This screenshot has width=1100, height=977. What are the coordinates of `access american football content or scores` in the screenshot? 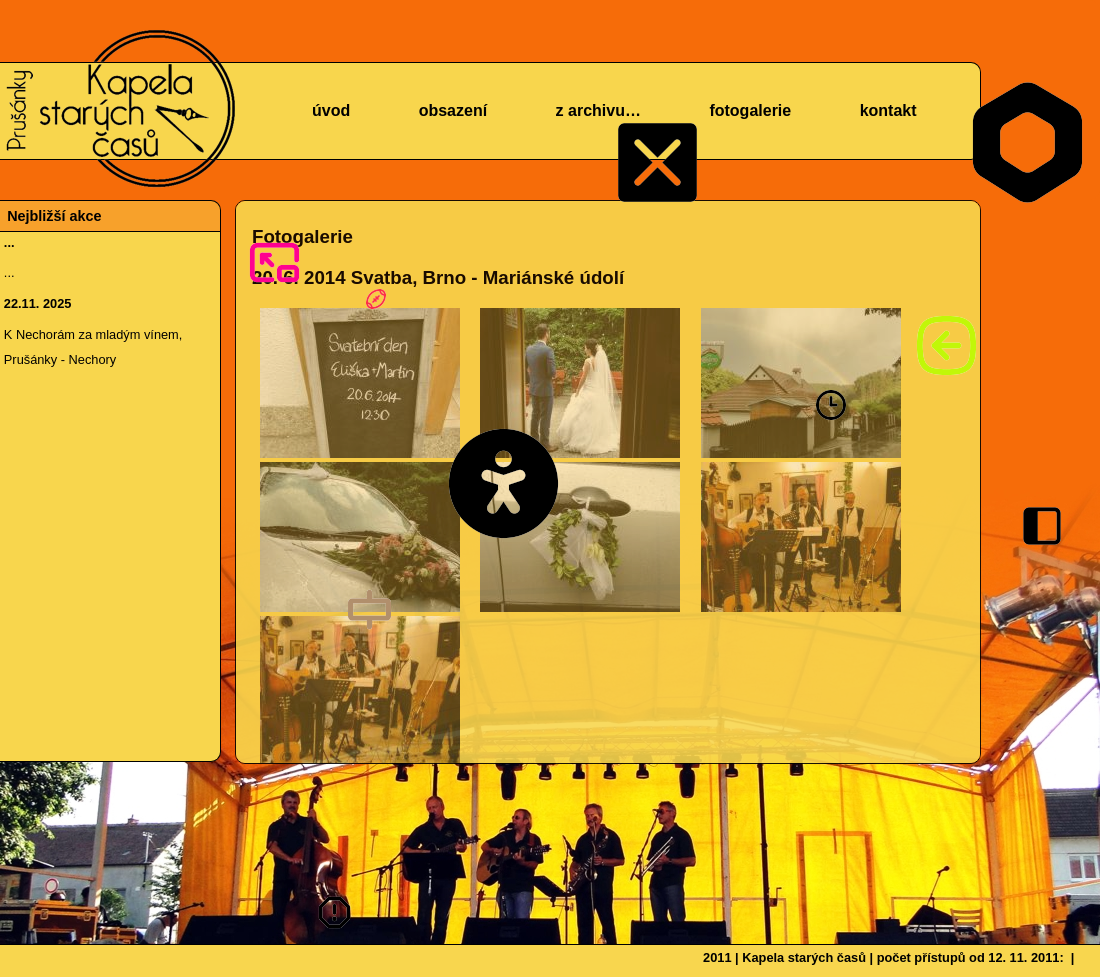 It's located at (376, 299).